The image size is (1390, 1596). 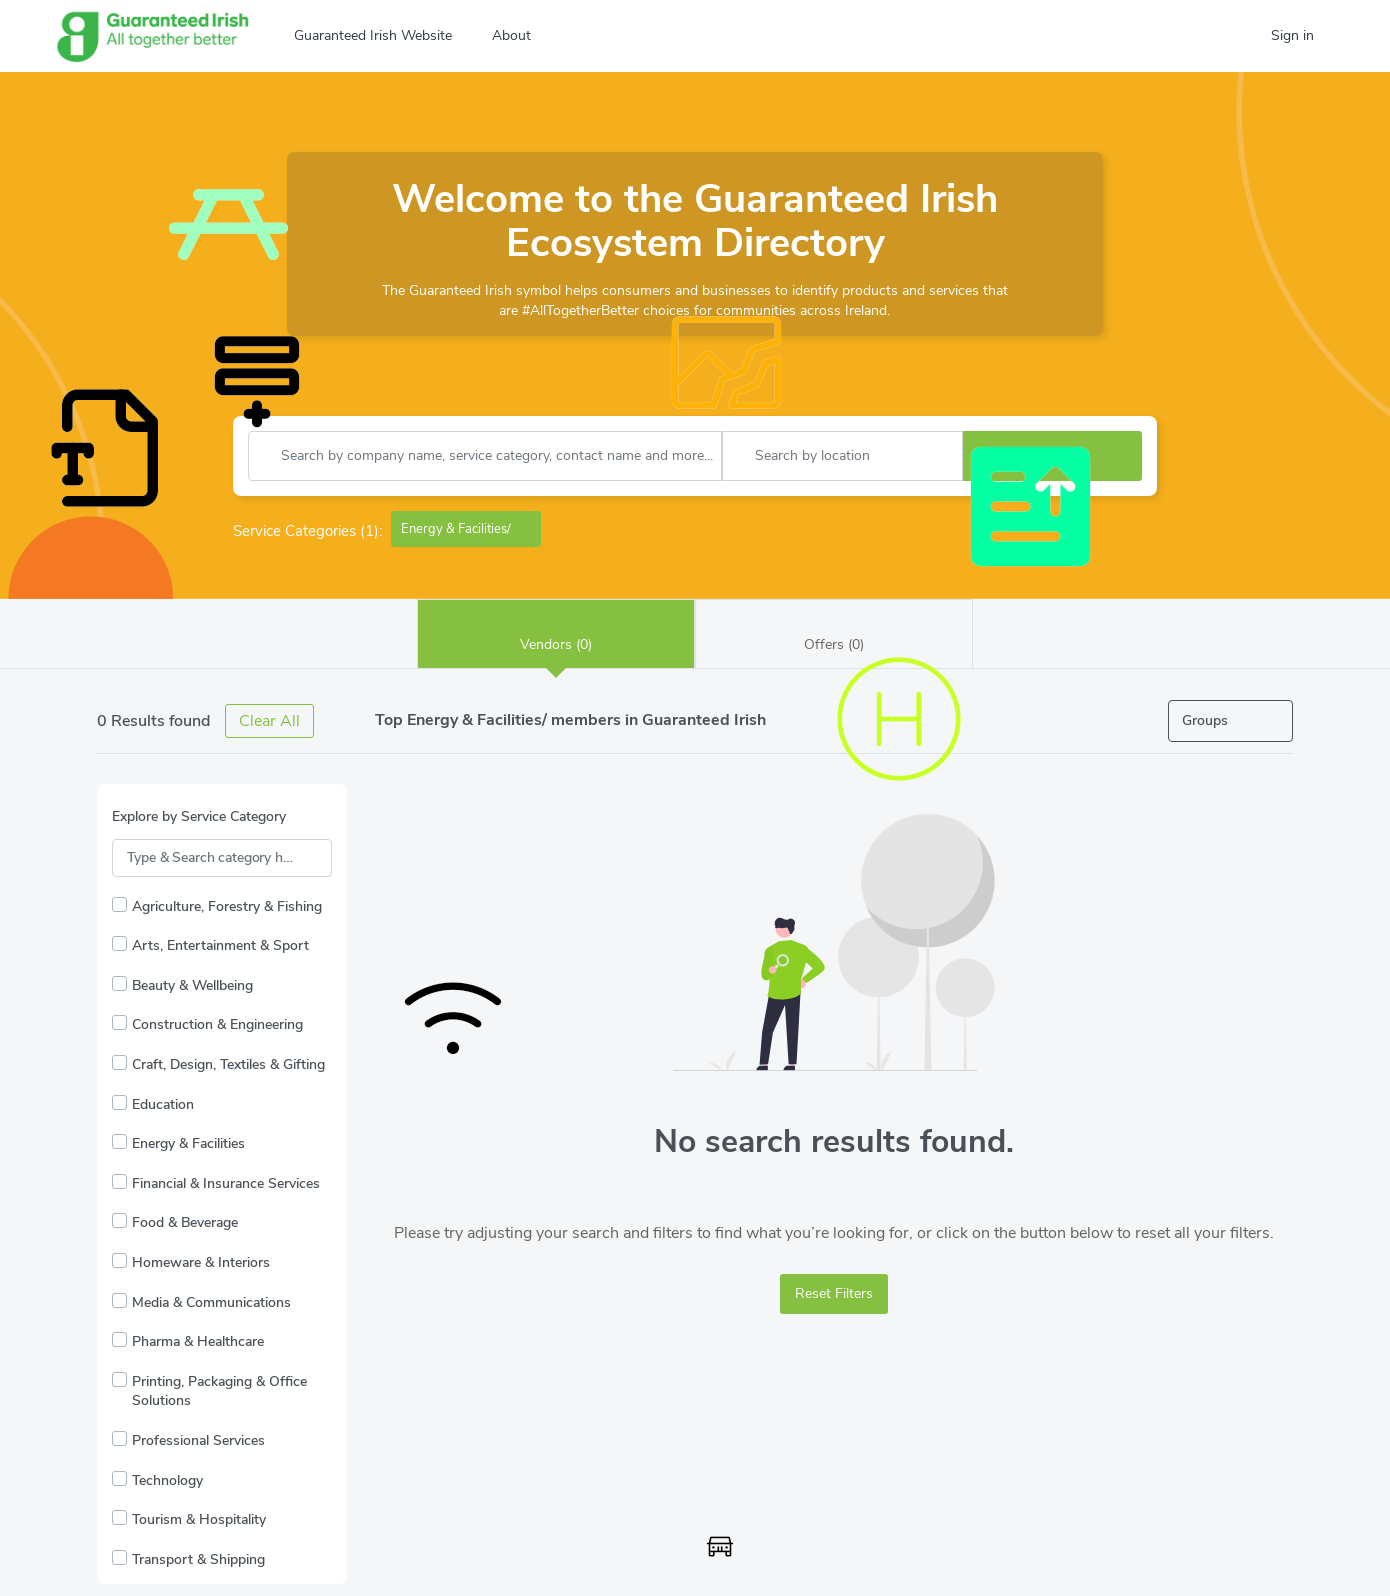 I want to click on navigate to items starting with the letter H, so click(x=899, y=719).